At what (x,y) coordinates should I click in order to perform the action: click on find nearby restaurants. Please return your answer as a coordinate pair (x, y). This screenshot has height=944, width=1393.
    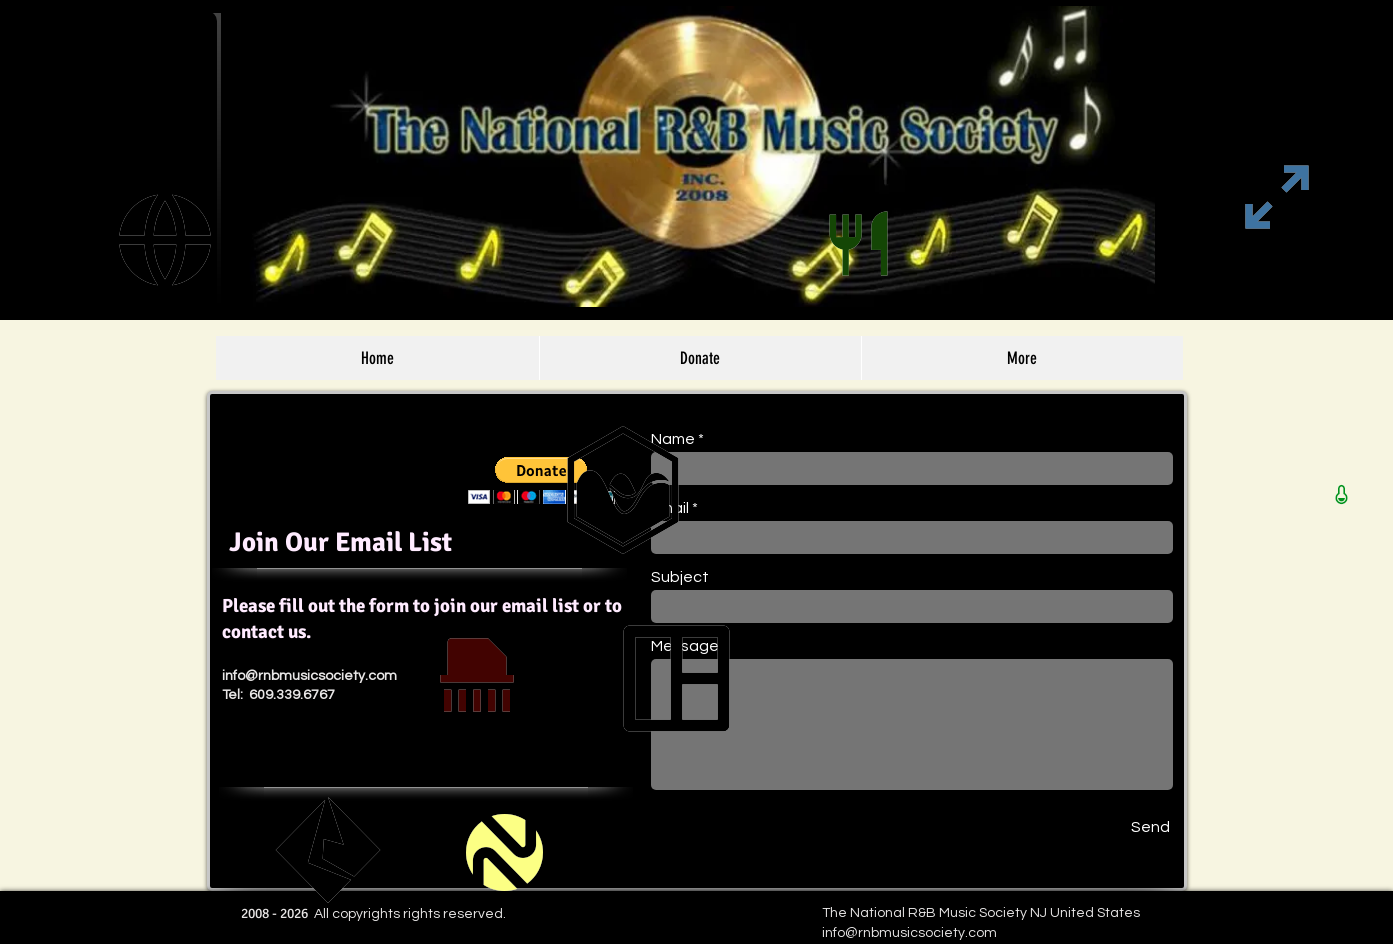
    Looking at the image, I should click on (858, 243).